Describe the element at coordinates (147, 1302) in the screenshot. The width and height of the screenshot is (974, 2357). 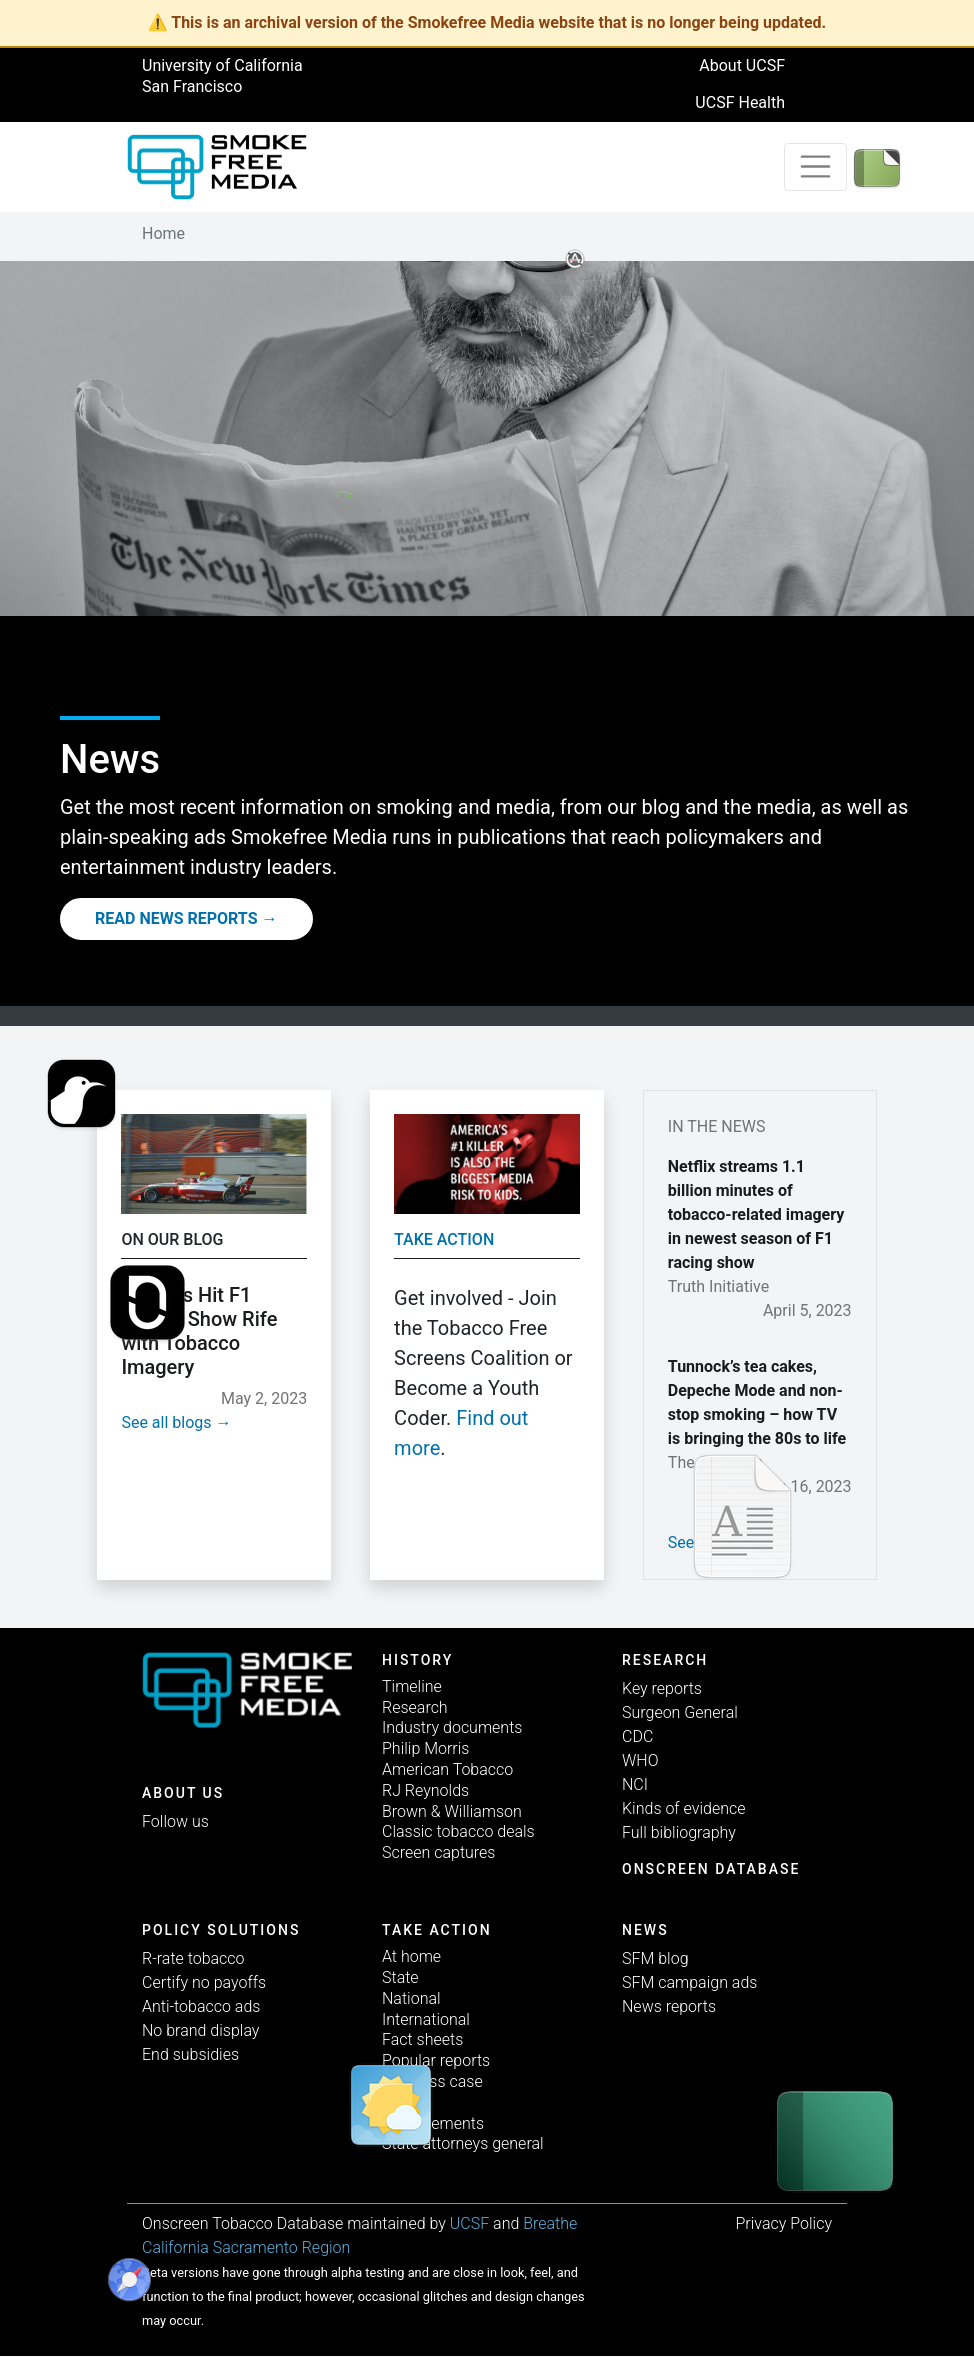
I see `open notesnook app` at that location.